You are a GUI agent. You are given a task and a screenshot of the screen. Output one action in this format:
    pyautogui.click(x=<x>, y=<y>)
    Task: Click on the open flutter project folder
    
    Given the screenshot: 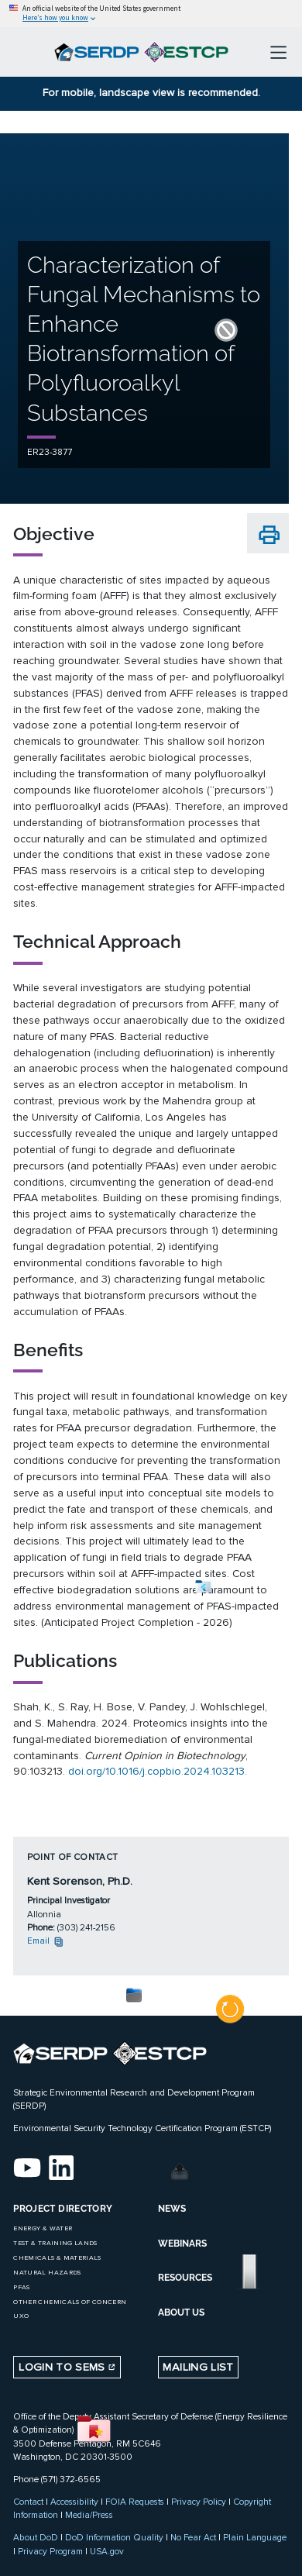 What is the action you would take?
    pyautogui.click(x=203, y=1586)
    